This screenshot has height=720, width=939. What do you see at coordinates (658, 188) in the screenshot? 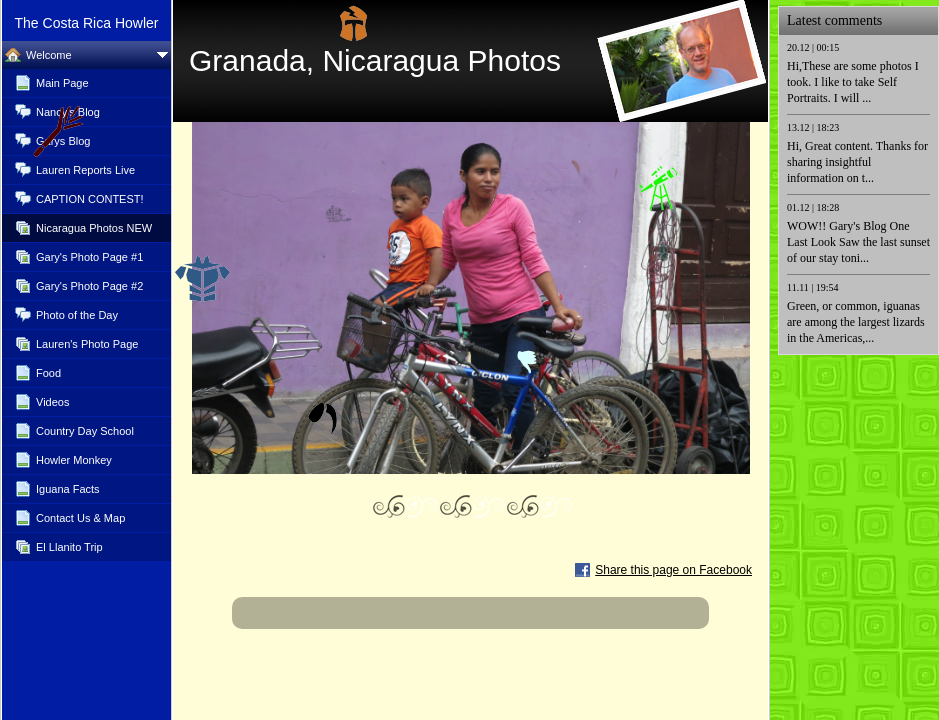
I see `explore or discover new content` at bounding box center [658, 188].